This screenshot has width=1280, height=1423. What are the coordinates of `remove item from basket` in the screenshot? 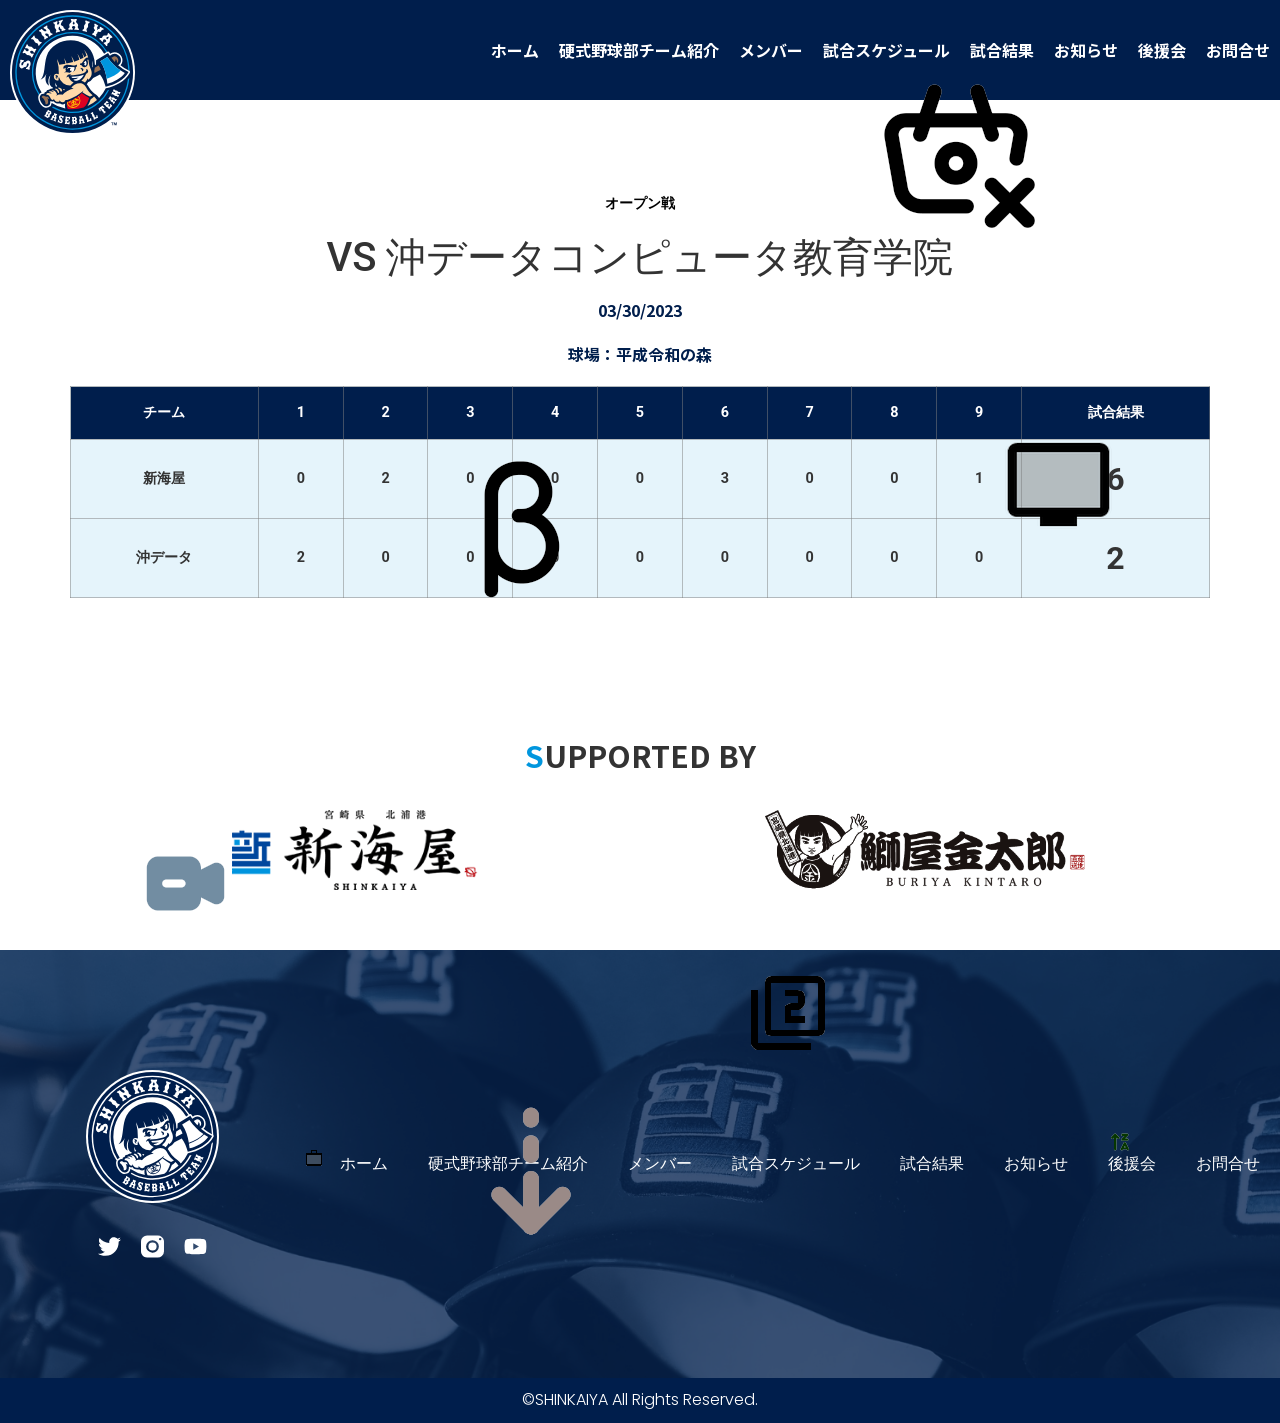 It's located at (956, 149).